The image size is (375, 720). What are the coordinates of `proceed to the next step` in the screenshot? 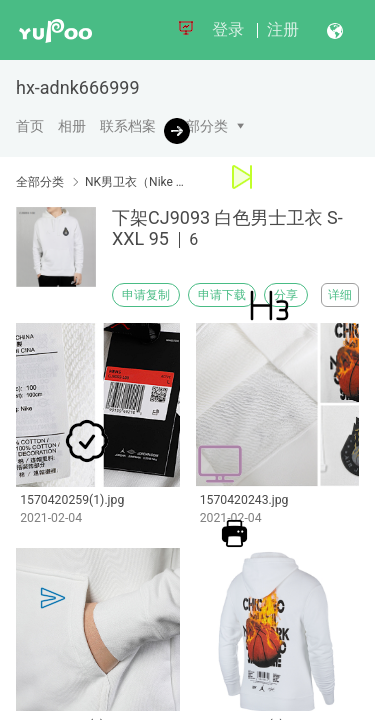 It's located at (177, 131).